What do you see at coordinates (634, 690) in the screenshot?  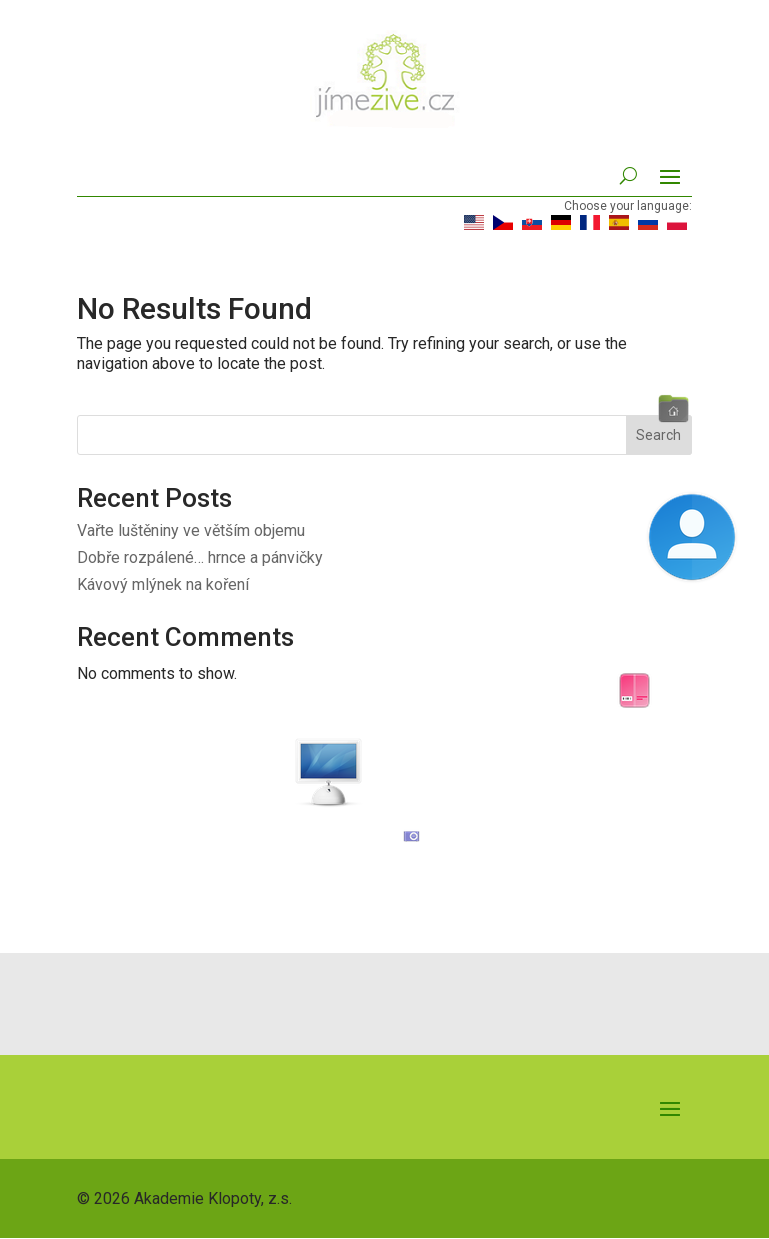 I see `a debian software package file` at bounding box center [634, 690].